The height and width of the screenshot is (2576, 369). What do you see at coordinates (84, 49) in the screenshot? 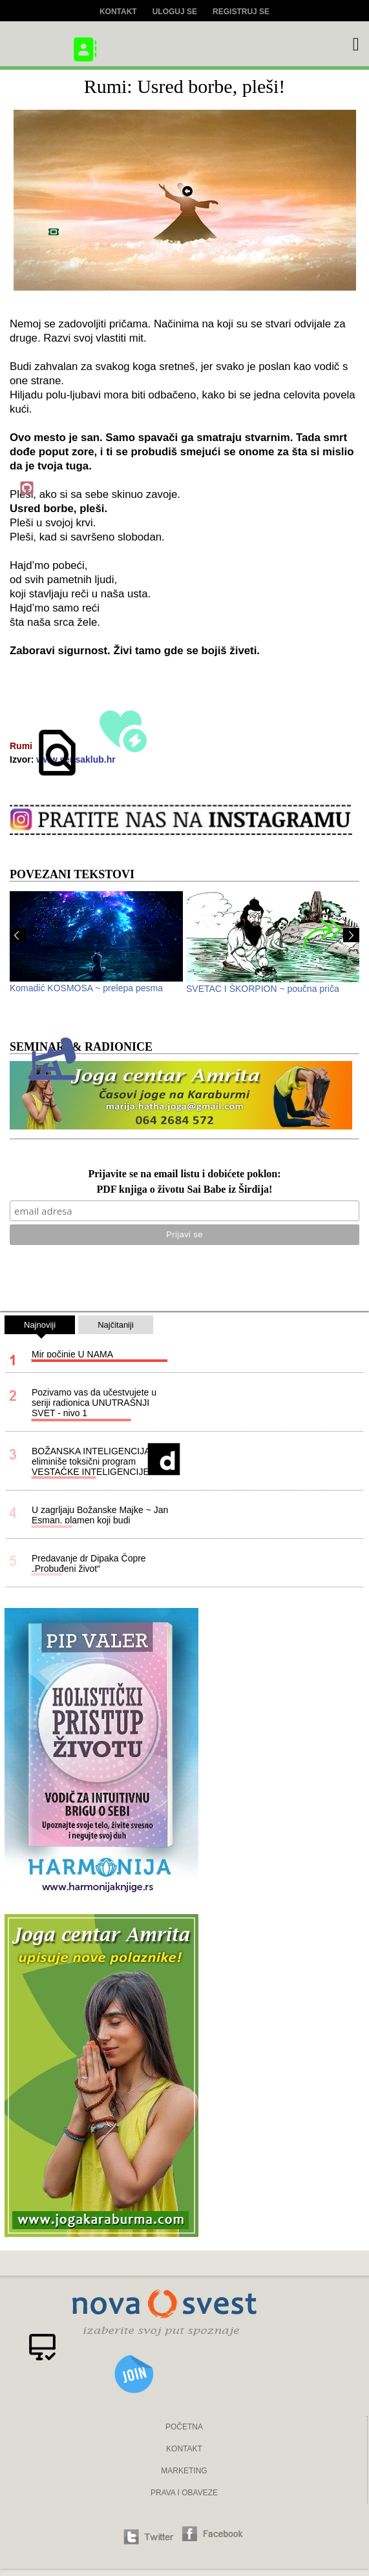
I see `open your contacts list` at bounding box center [84, 49].